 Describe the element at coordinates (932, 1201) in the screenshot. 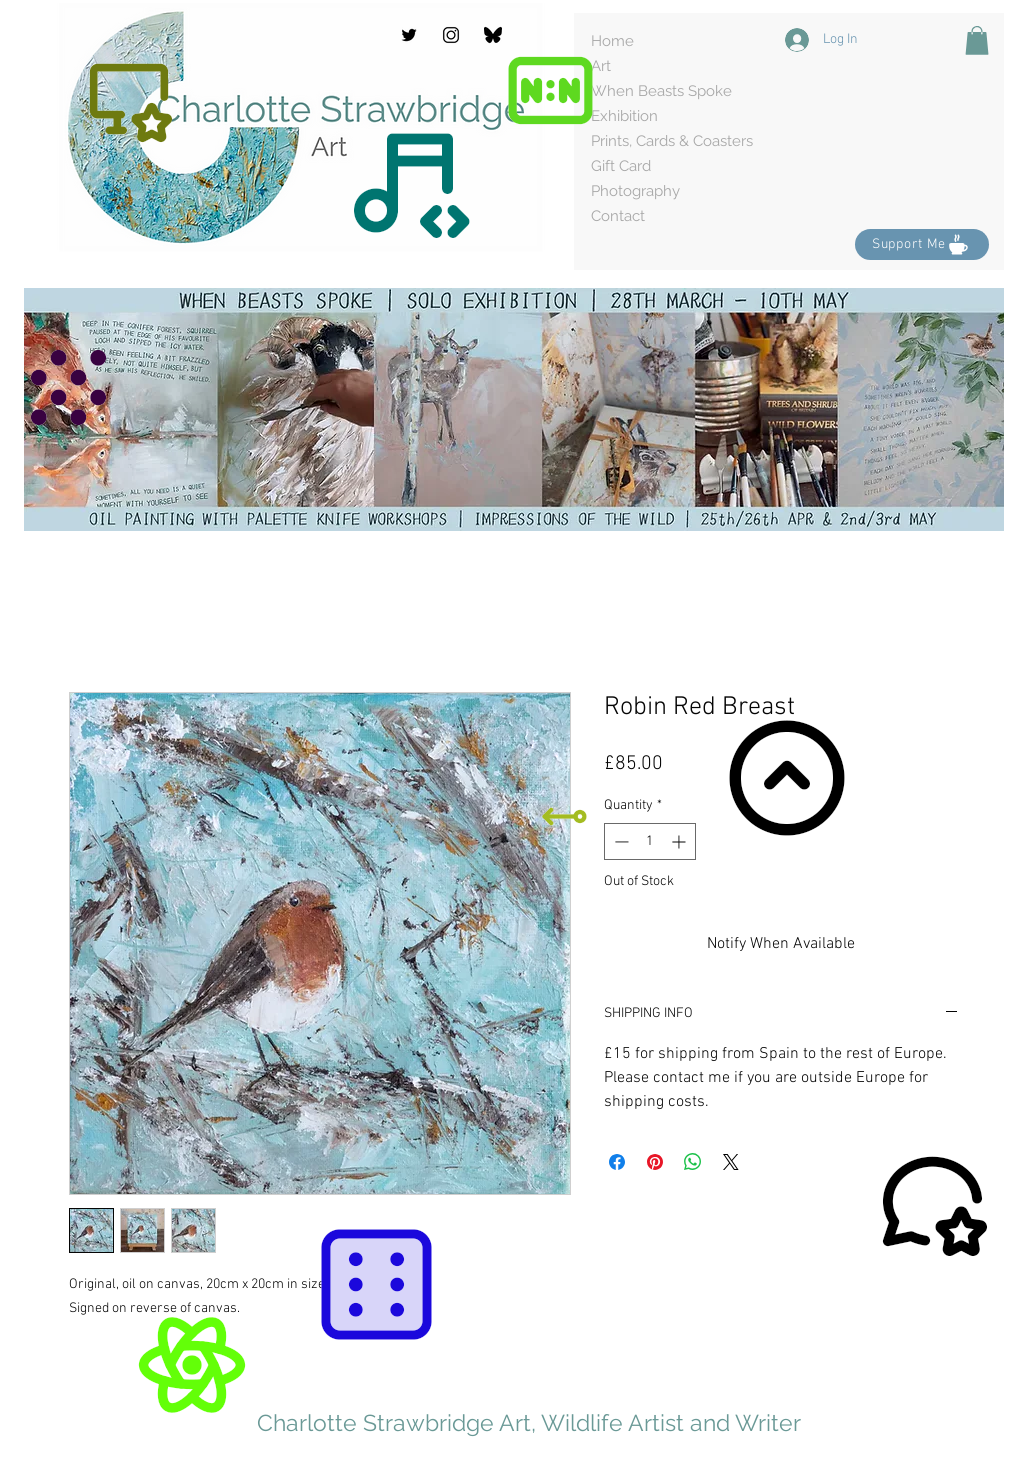

I see `mark a conversation as favorite` at that location.